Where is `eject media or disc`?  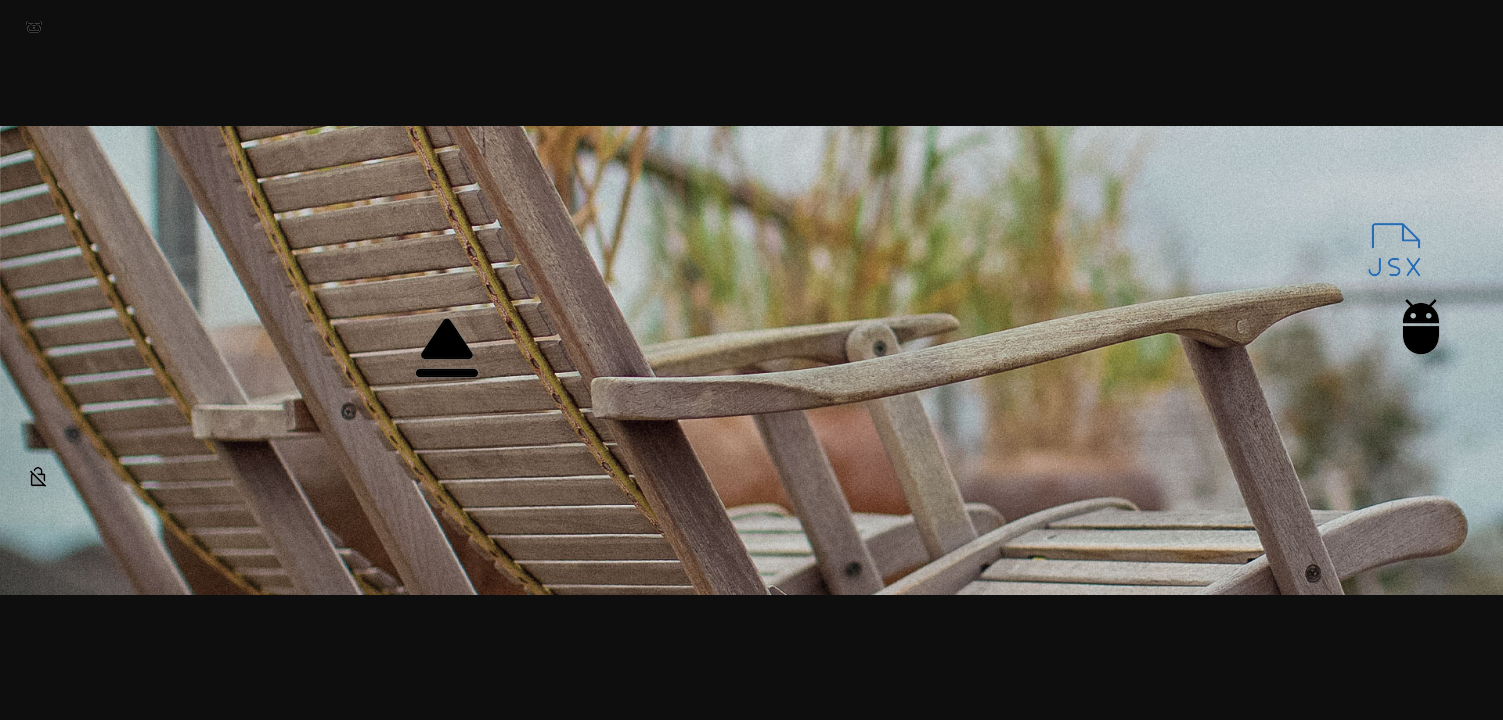
eject media or disc is located at coordinates (447, 346).